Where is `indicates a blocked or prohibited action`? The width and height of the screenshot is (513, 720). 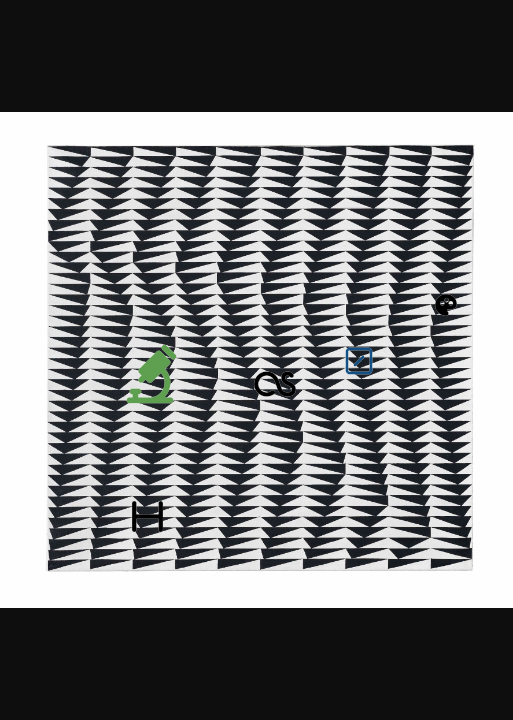
indicates a blocked or prohibited action is located at coordinates (359, 361).